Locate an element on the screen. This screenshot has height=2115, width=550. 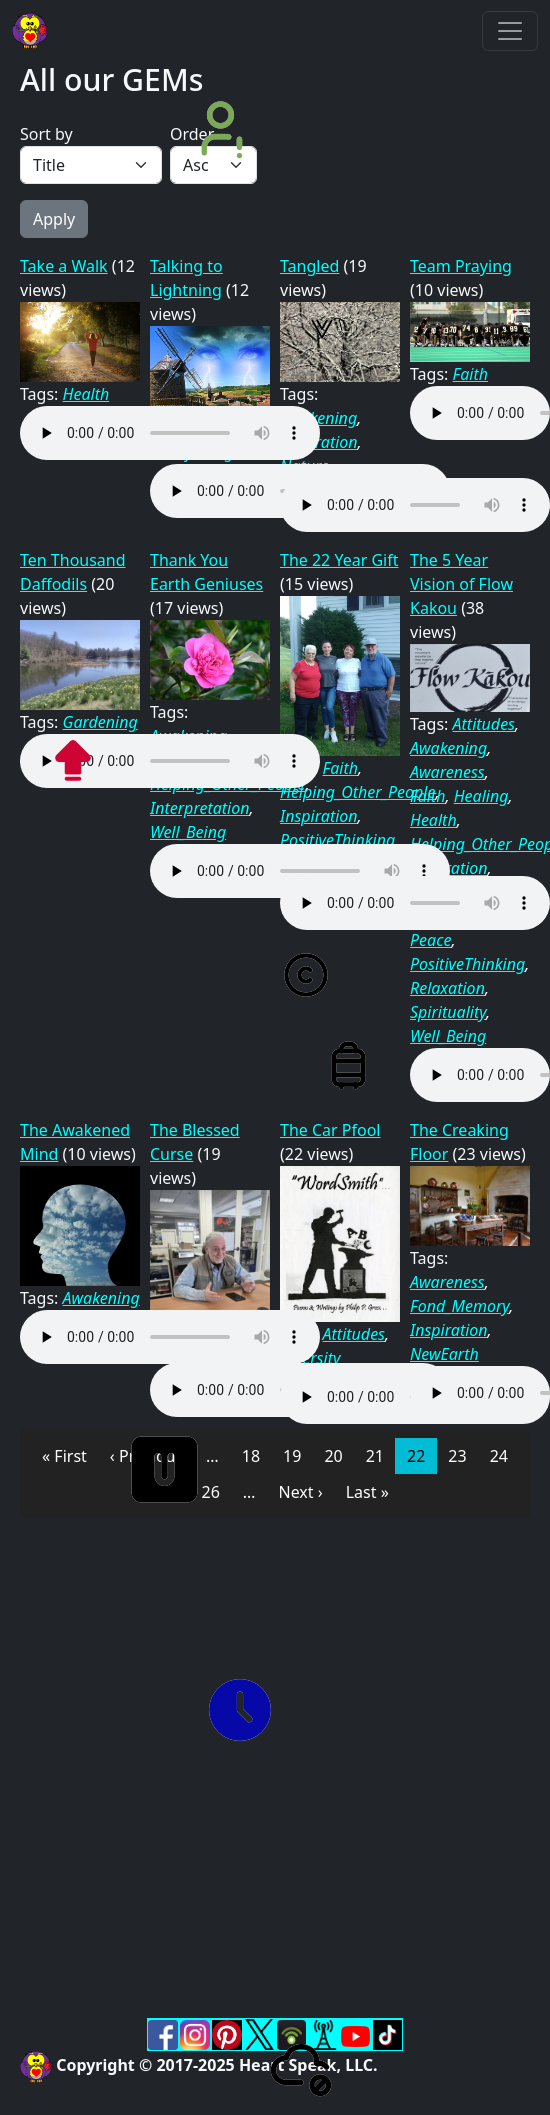
cancel cloud upload or sync is located at coordinates (301, 2066).